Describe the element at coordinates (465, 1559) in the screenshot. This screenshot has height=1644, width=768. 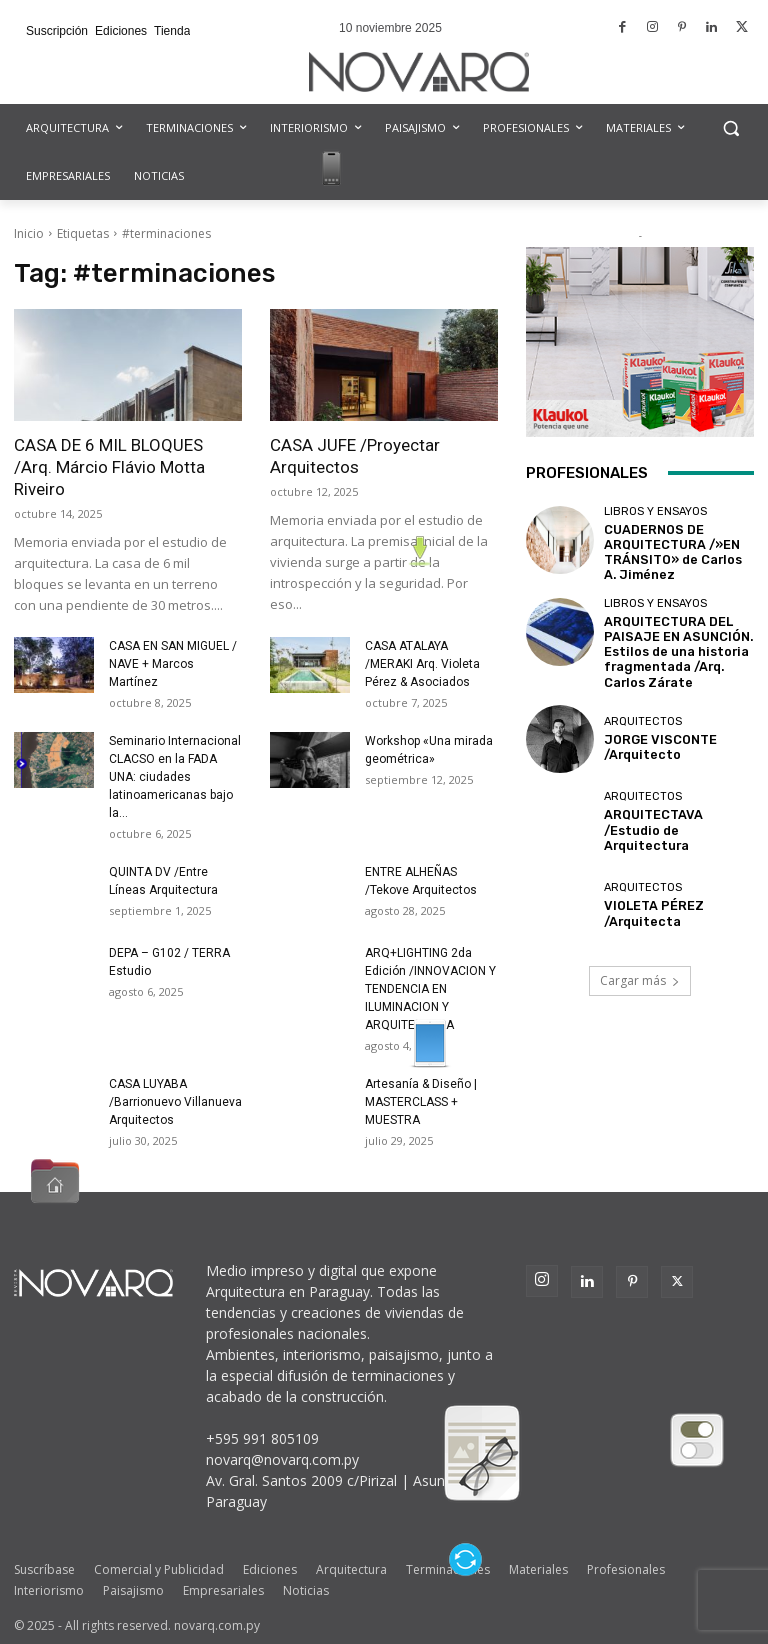
I see `dropbox is currently syncing files` at that location.